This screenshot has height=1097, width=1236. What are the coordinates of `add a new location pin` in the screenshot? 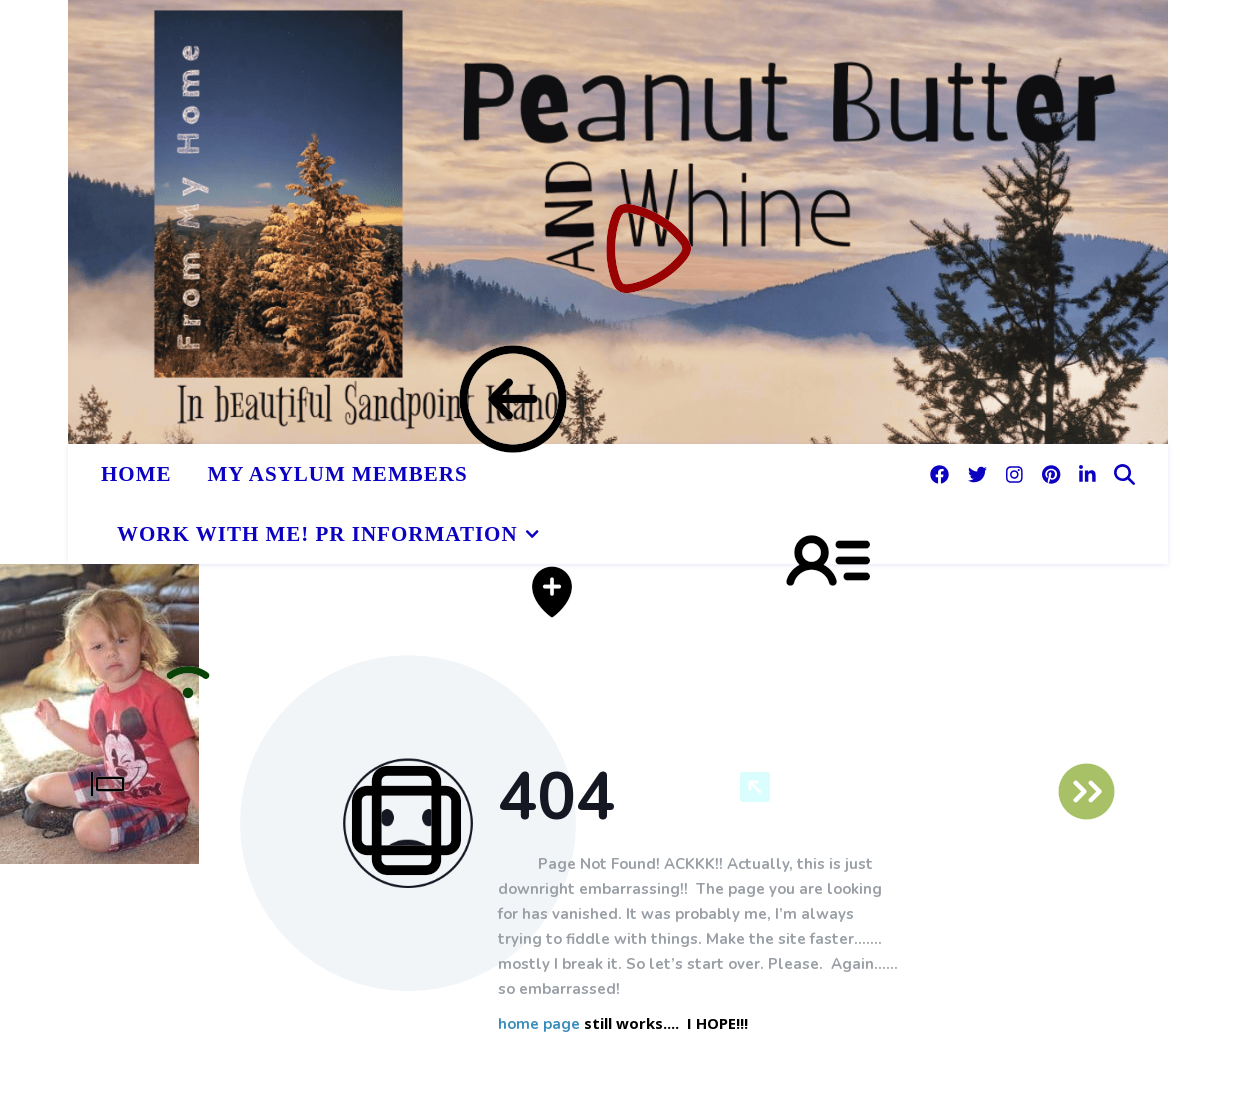 It's located at (552, 592).